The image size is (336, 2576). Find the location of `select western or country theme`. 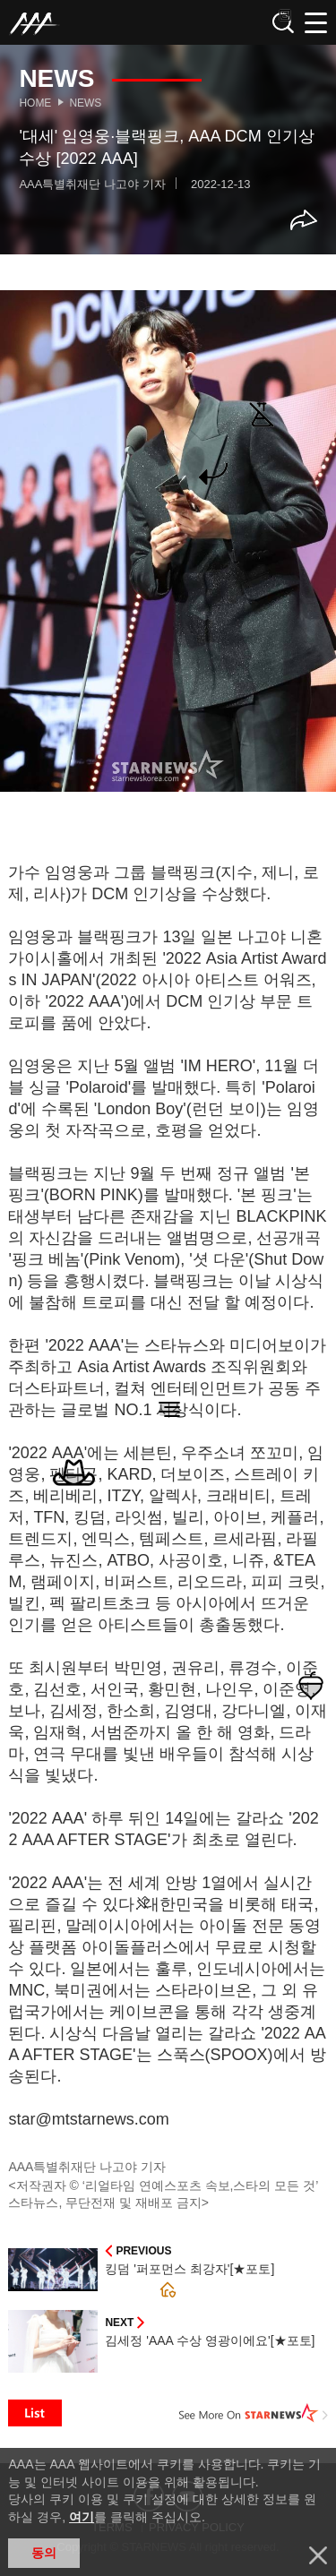

select western or country theme is located at coordinates (73, 1473).